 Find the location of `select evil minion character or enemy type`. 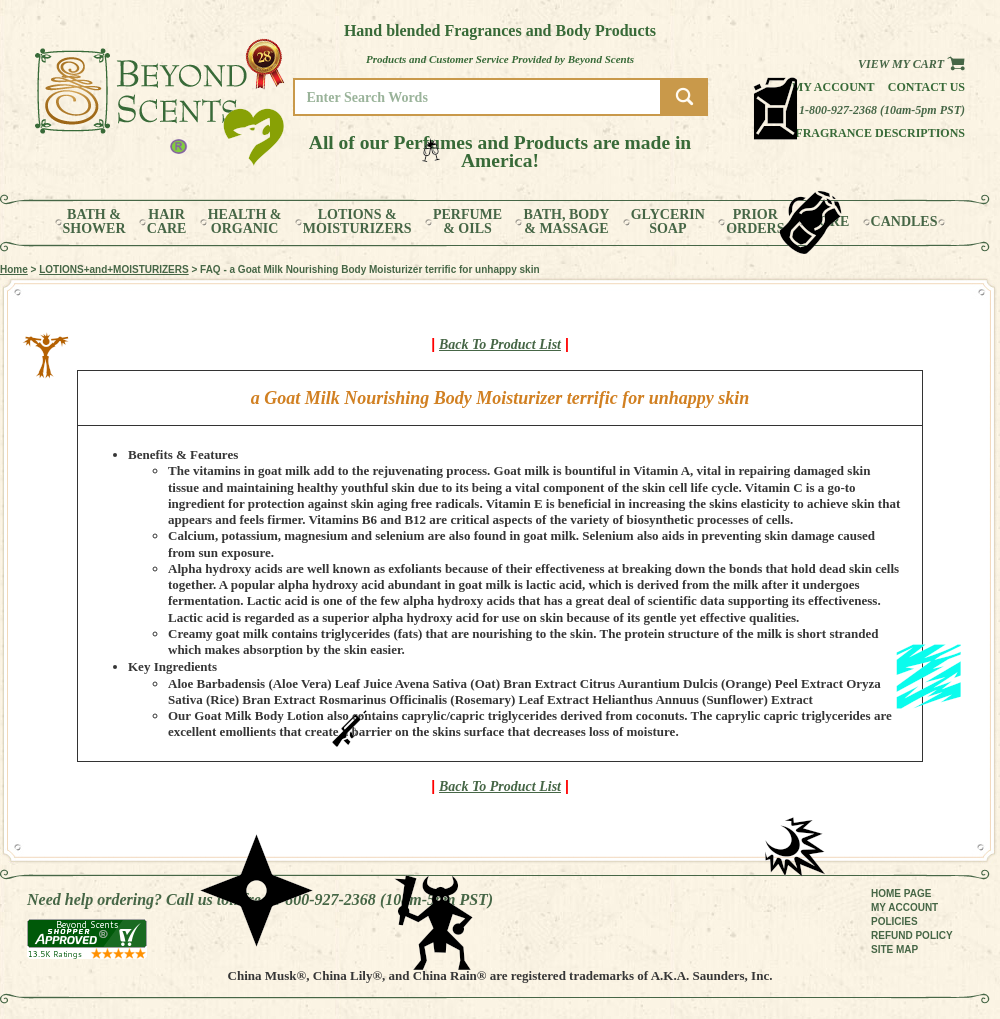

select evil minion character or enemy type is located at coordinates (433, 922).